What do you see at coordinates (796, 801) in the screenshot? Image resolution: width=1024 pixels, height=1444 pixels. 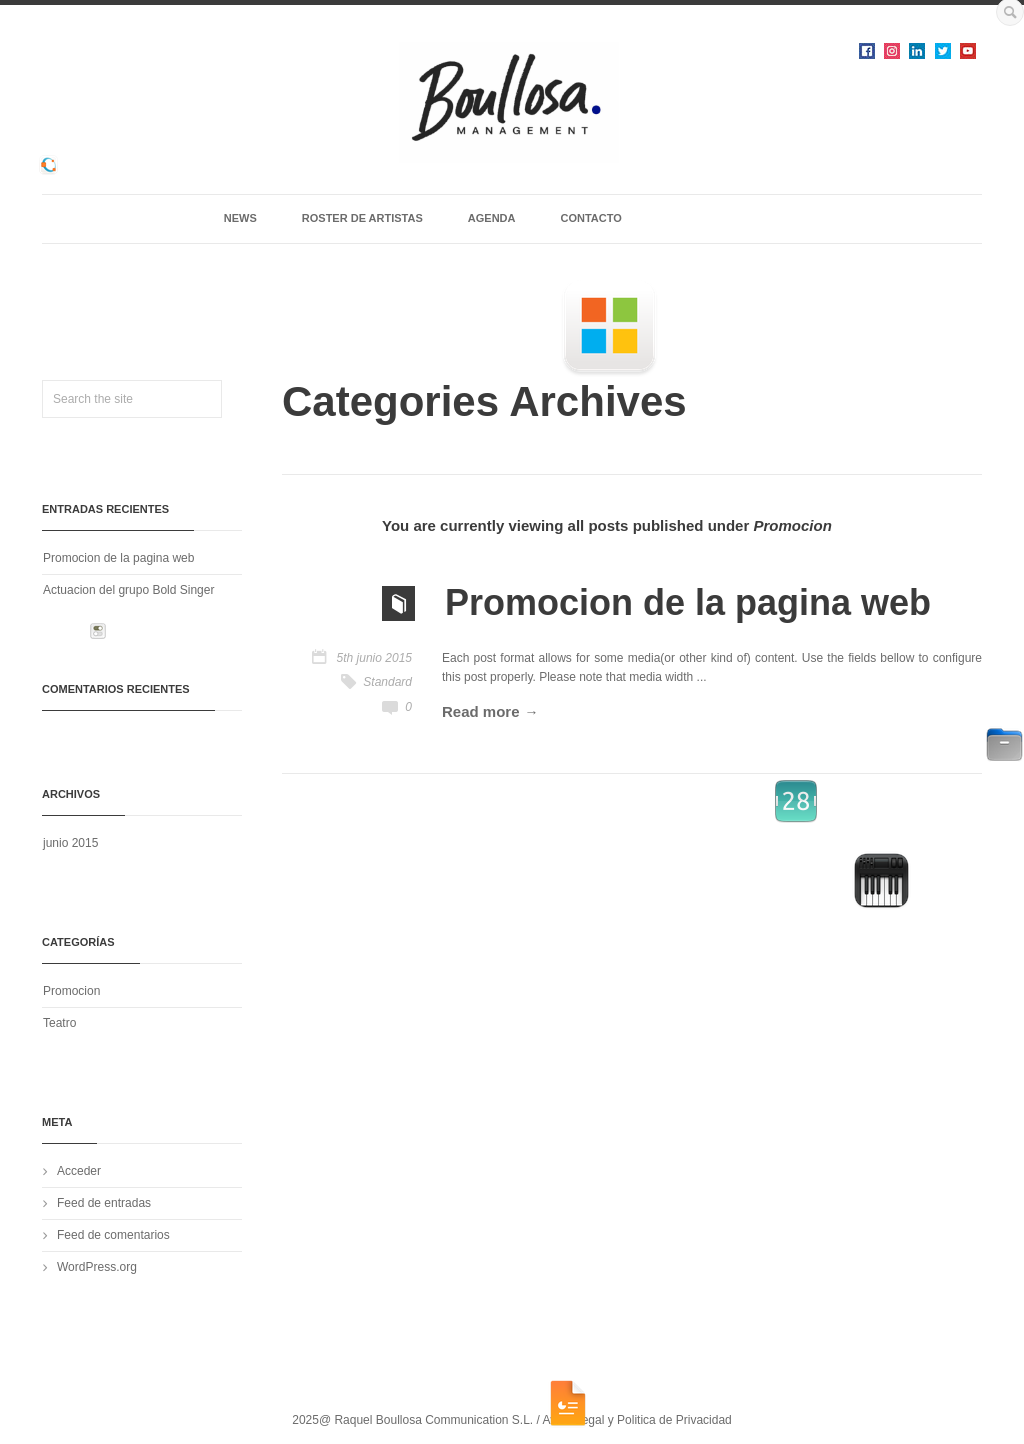 I see `open the calendar app` at bounding box center [796, 801].